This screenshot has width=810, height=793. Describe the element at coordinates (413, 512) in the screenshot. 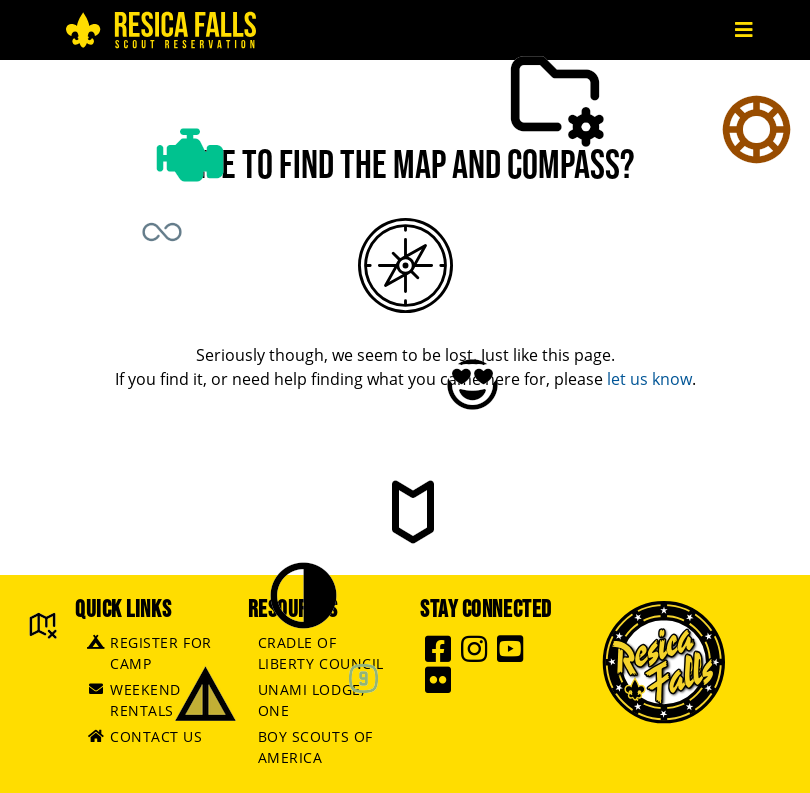

I see `view your profile badge or achievement` at that location.